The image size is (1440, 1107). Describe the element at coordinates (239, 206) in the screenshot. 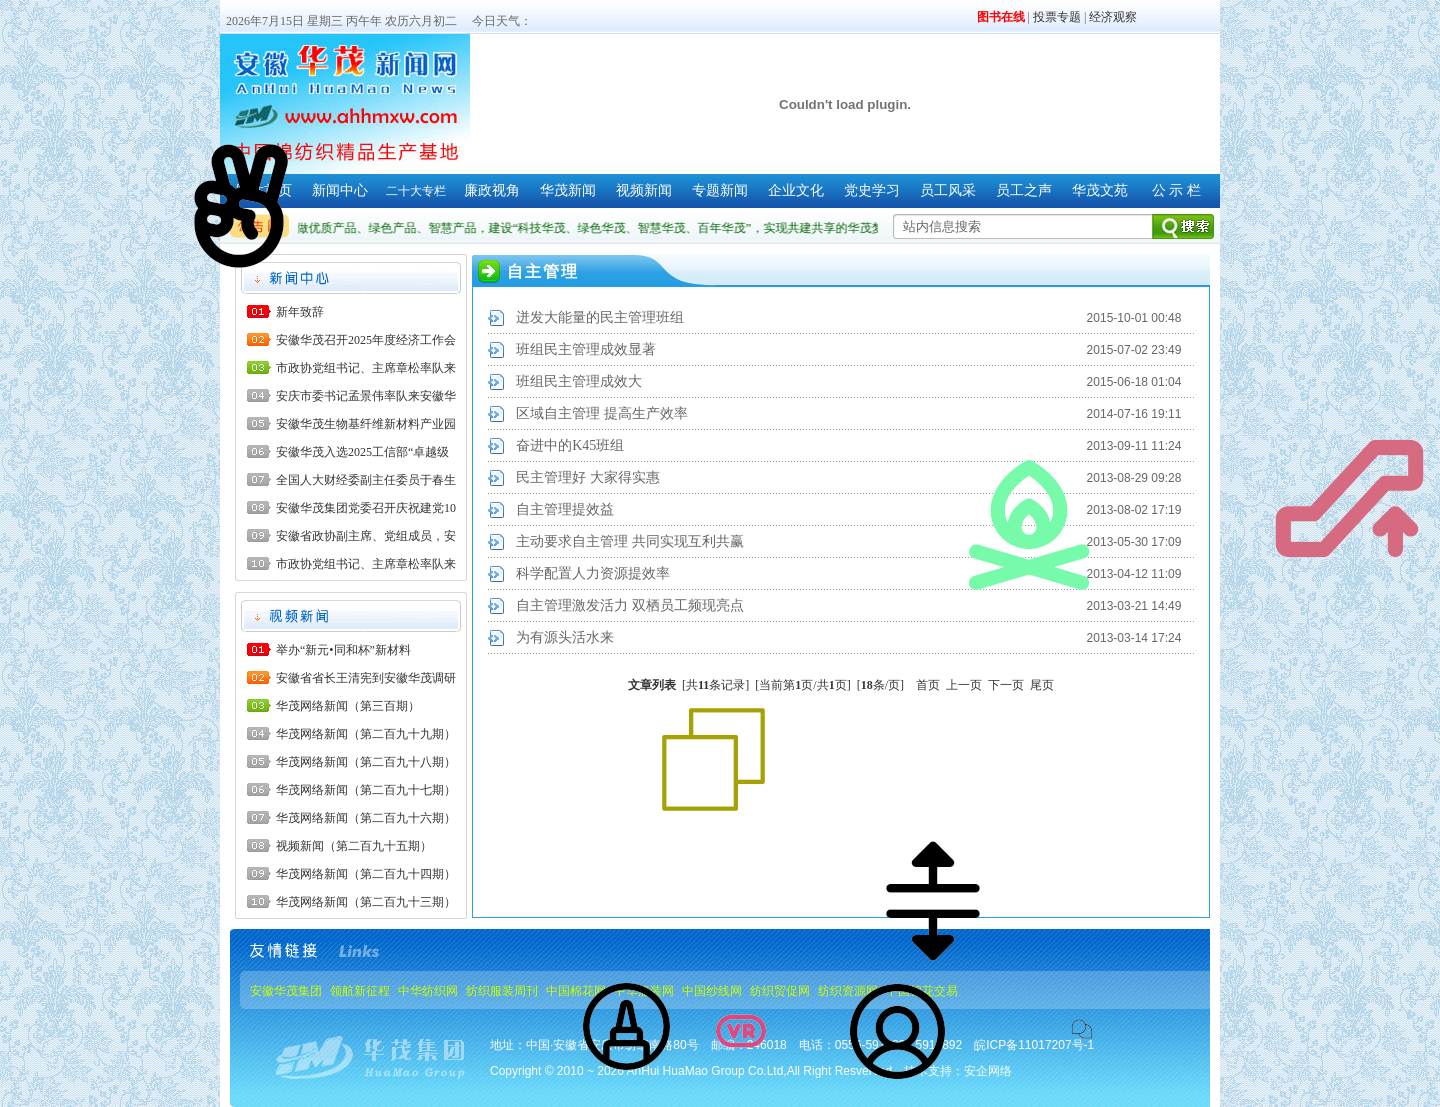

I see `send a peace sign reaction` at that location.